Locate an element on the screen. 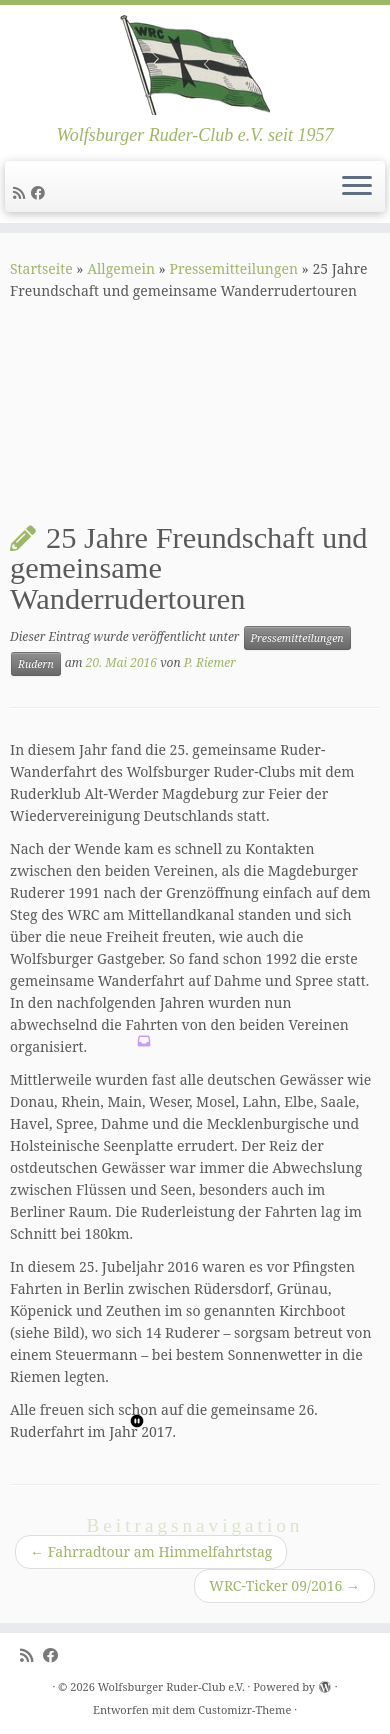 Image resolution: width=390 pixels, height=1734 pixels. pause media playback is located at coordinates (137, 1421).